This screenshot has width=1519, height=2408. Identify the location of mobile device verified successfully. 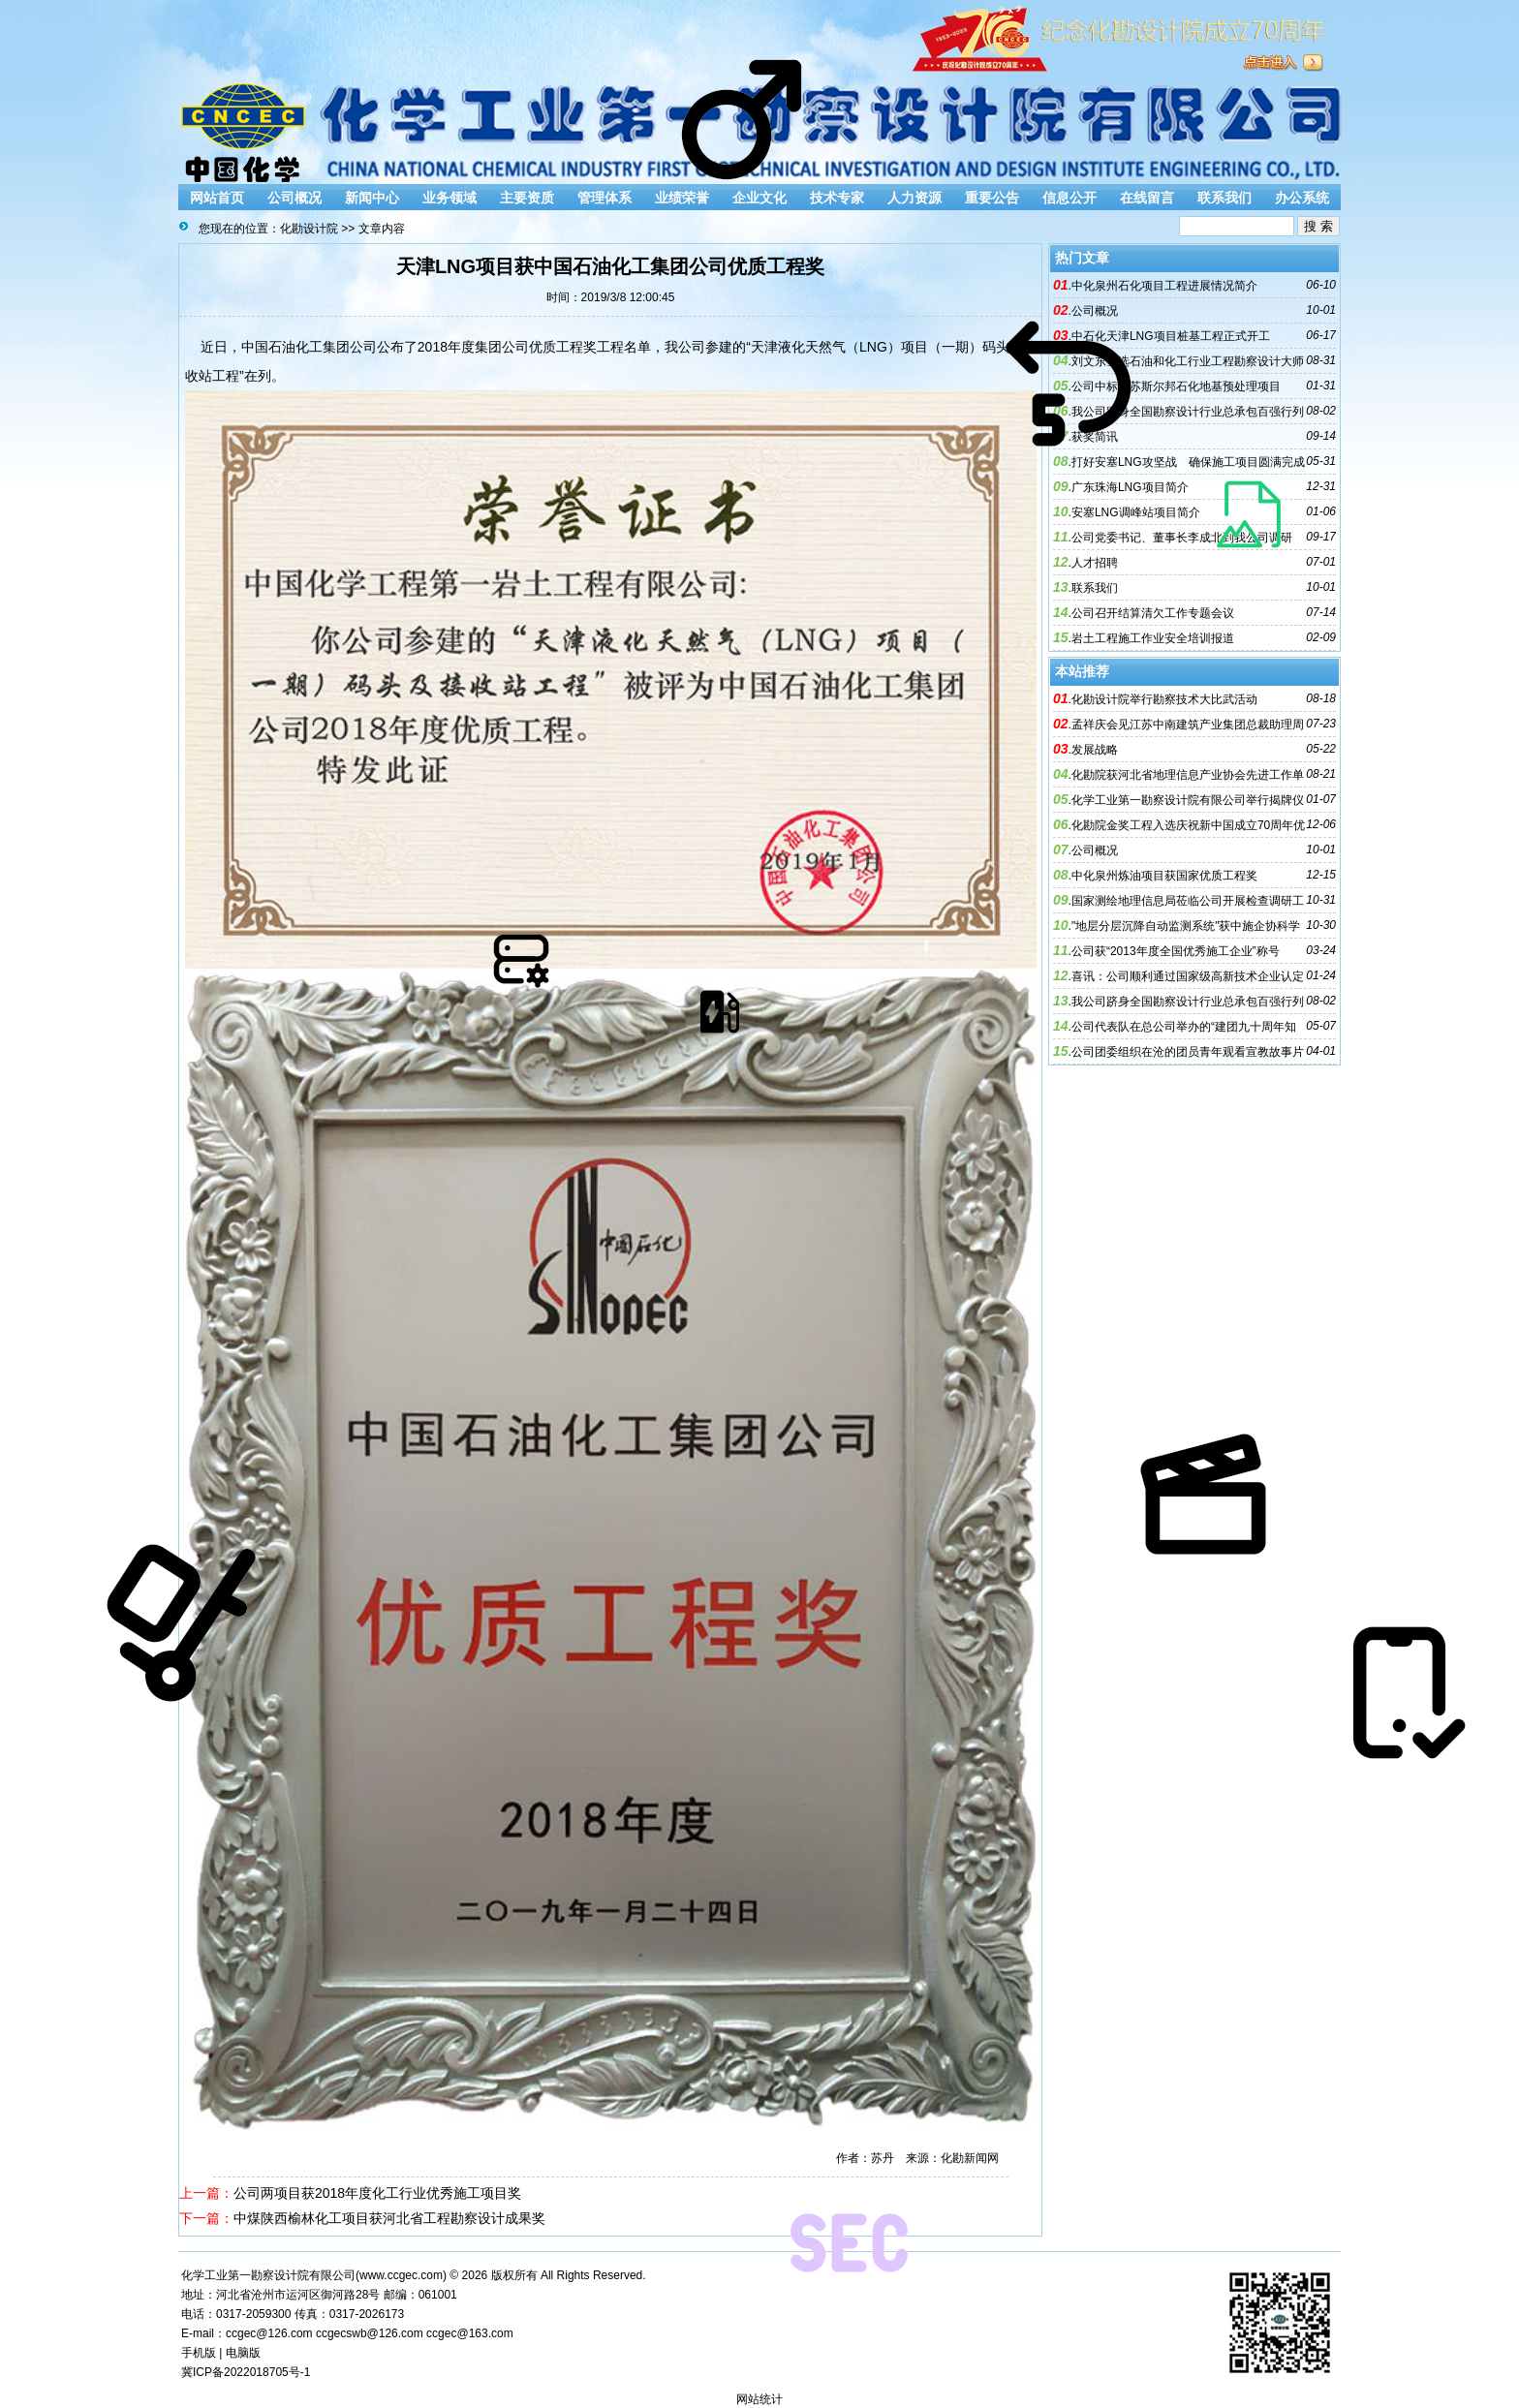
(1399, 1692).